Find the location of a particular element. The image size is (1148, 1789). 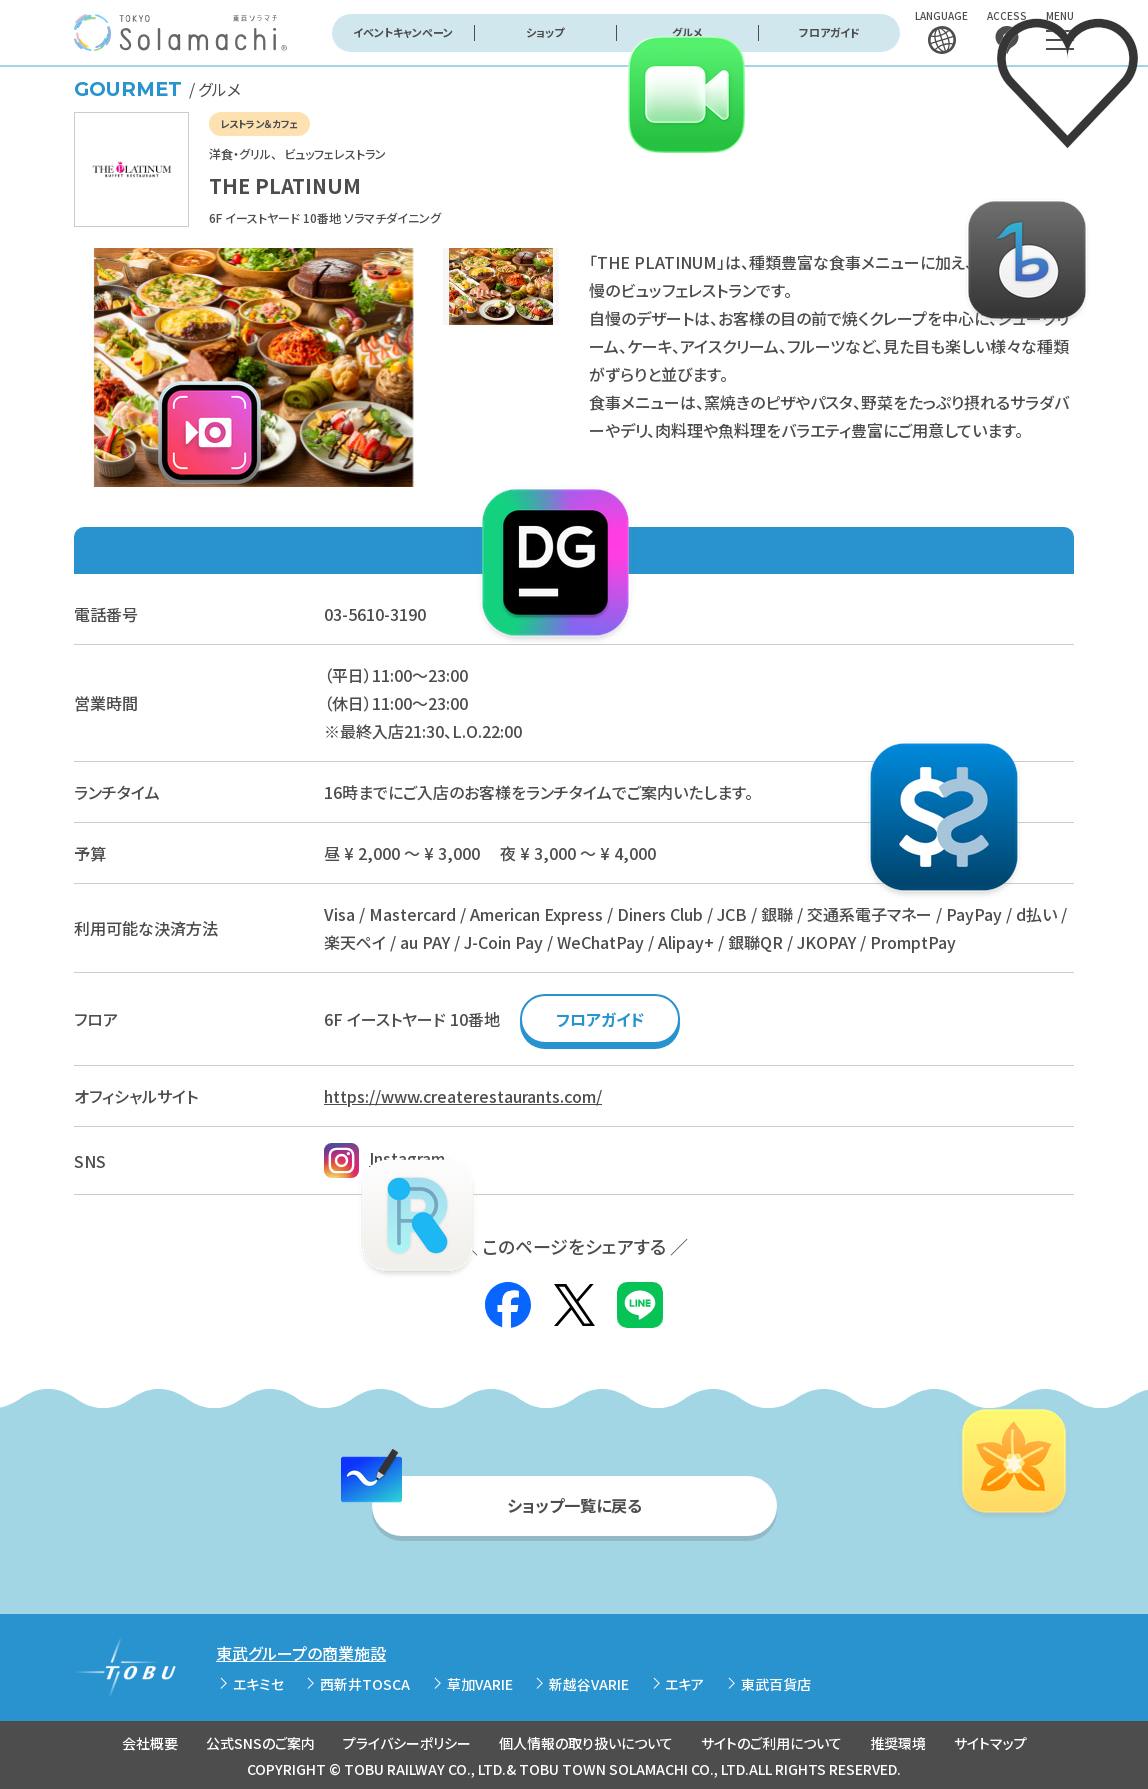

open datagrip database ide is located at coordinates (555, 562).